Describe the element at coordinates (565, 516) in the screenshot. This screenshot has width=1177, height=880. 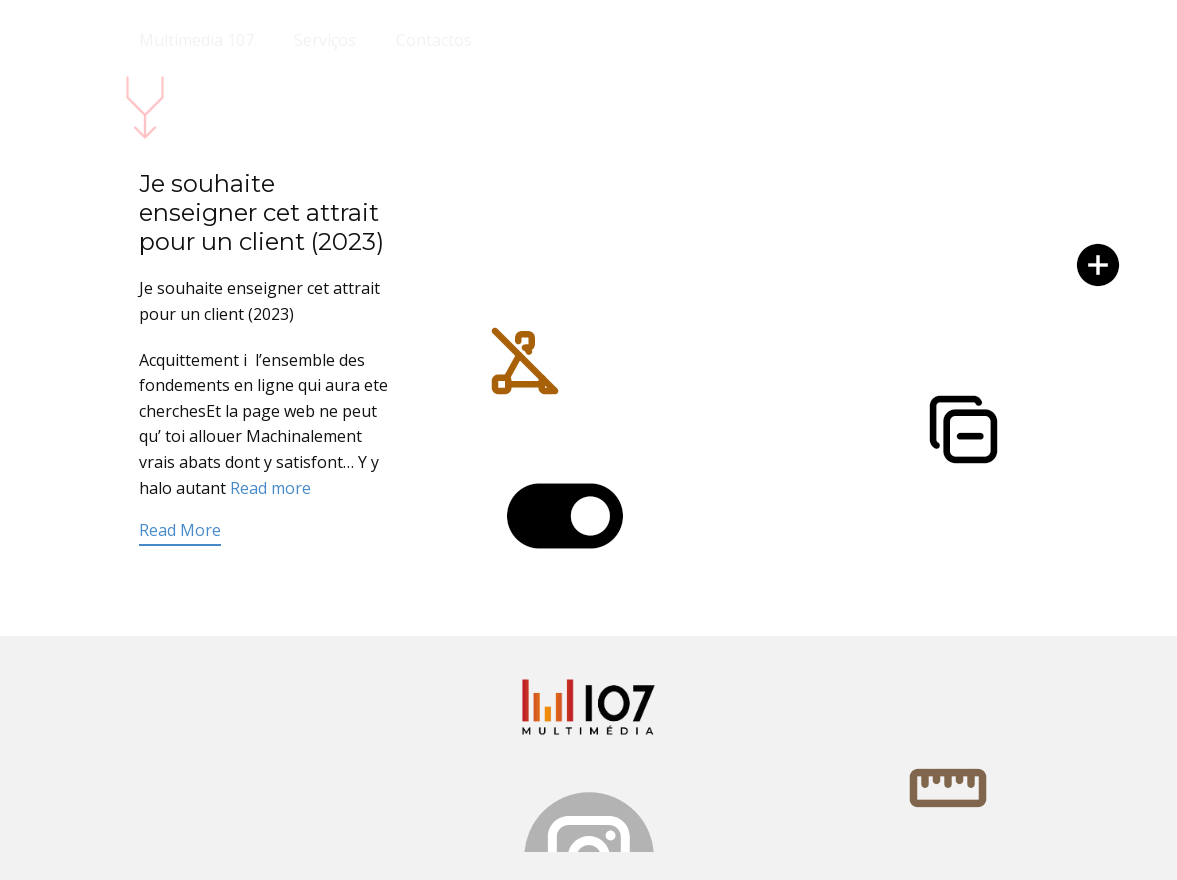
I see `toggle a setting on or off` at that location.